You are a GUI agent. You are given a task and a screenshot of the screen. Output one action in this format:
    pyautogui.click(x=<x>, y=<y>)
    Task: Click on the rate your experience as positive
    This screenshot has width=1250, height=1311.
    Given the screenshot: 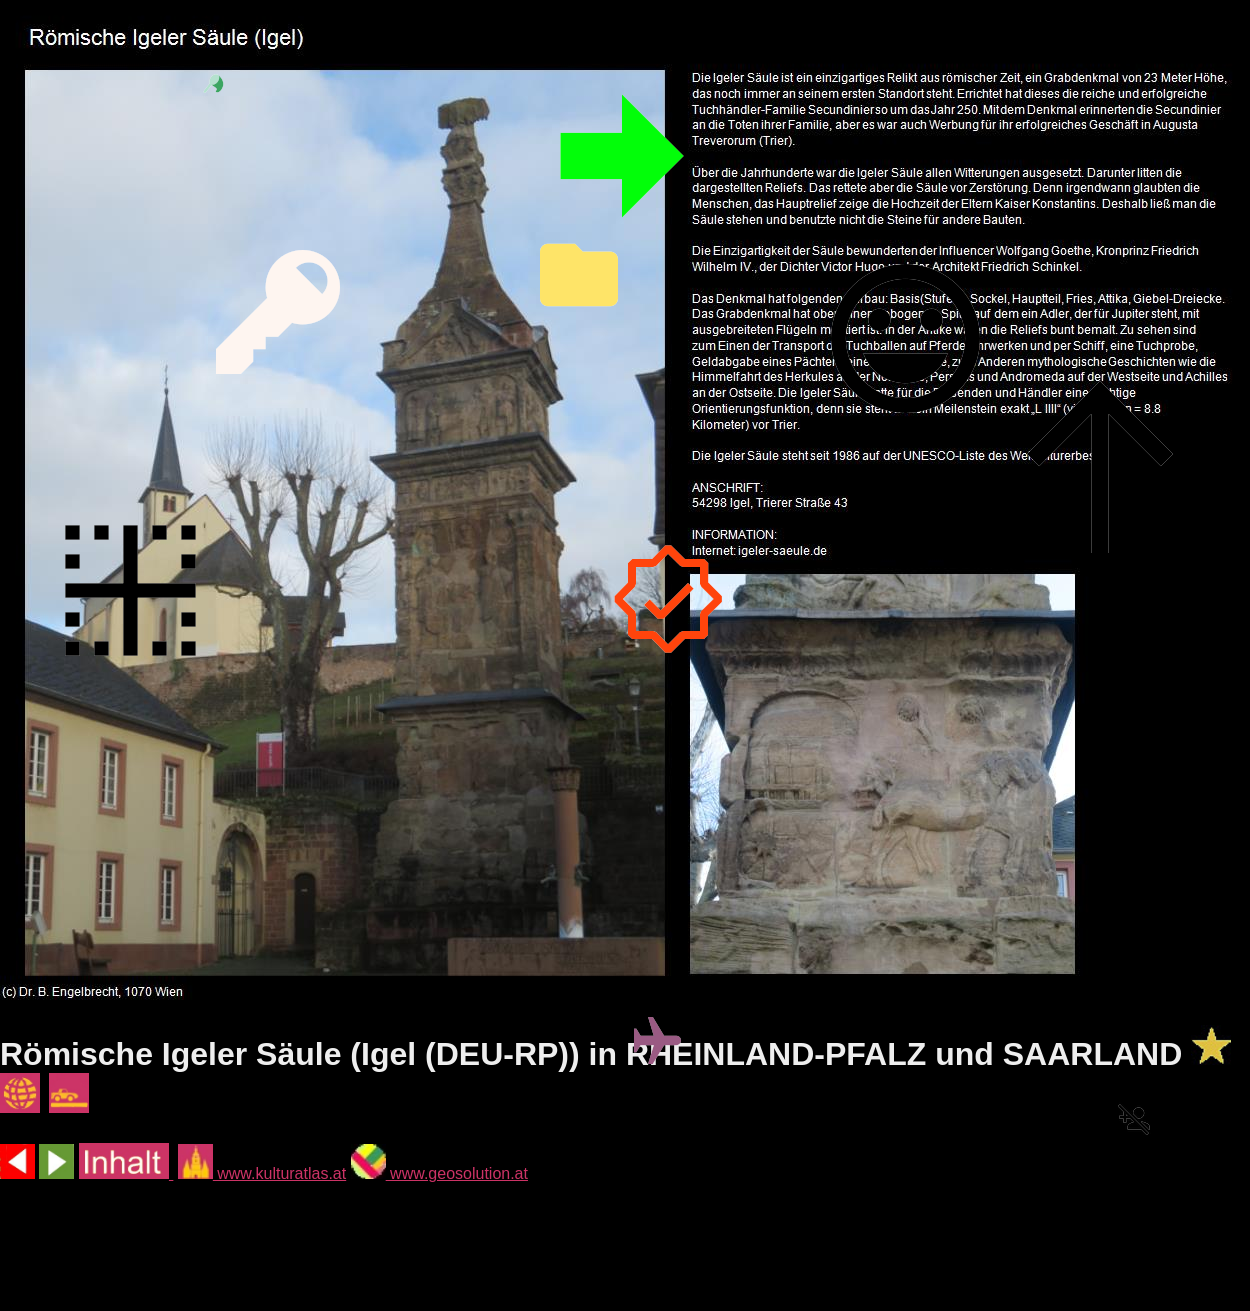 What is the action you would take?
    pyautogui.click(x=905, y=338)
    